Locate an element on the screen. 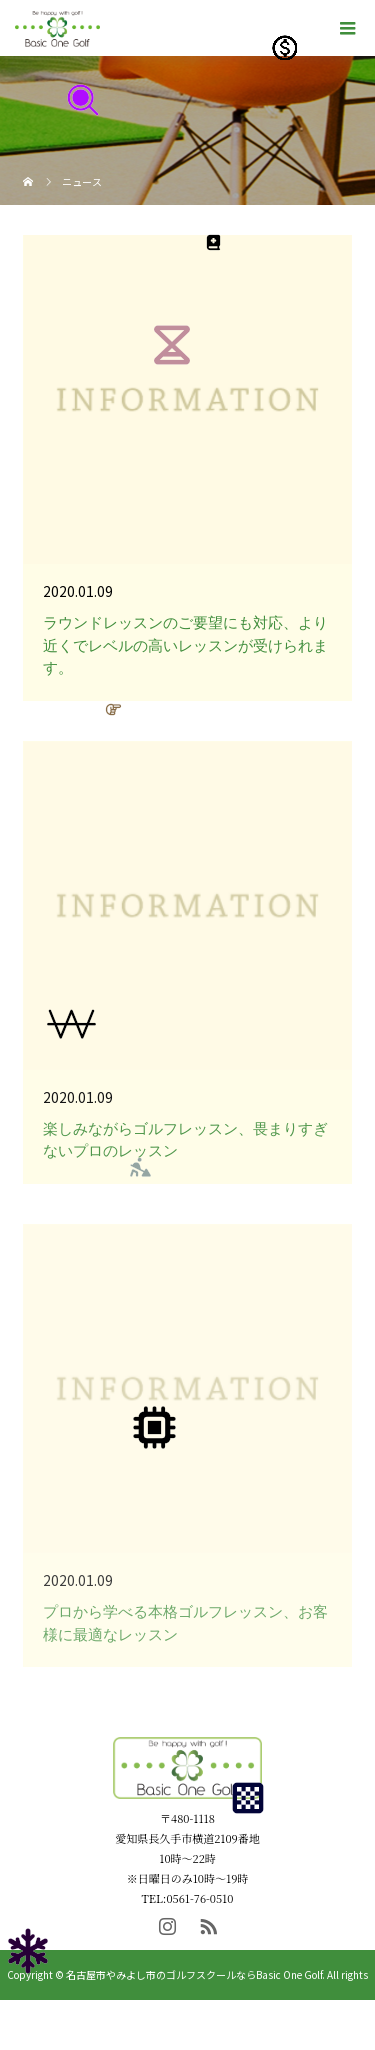  view hardware or processor information is located at coordinates (154, 1427).